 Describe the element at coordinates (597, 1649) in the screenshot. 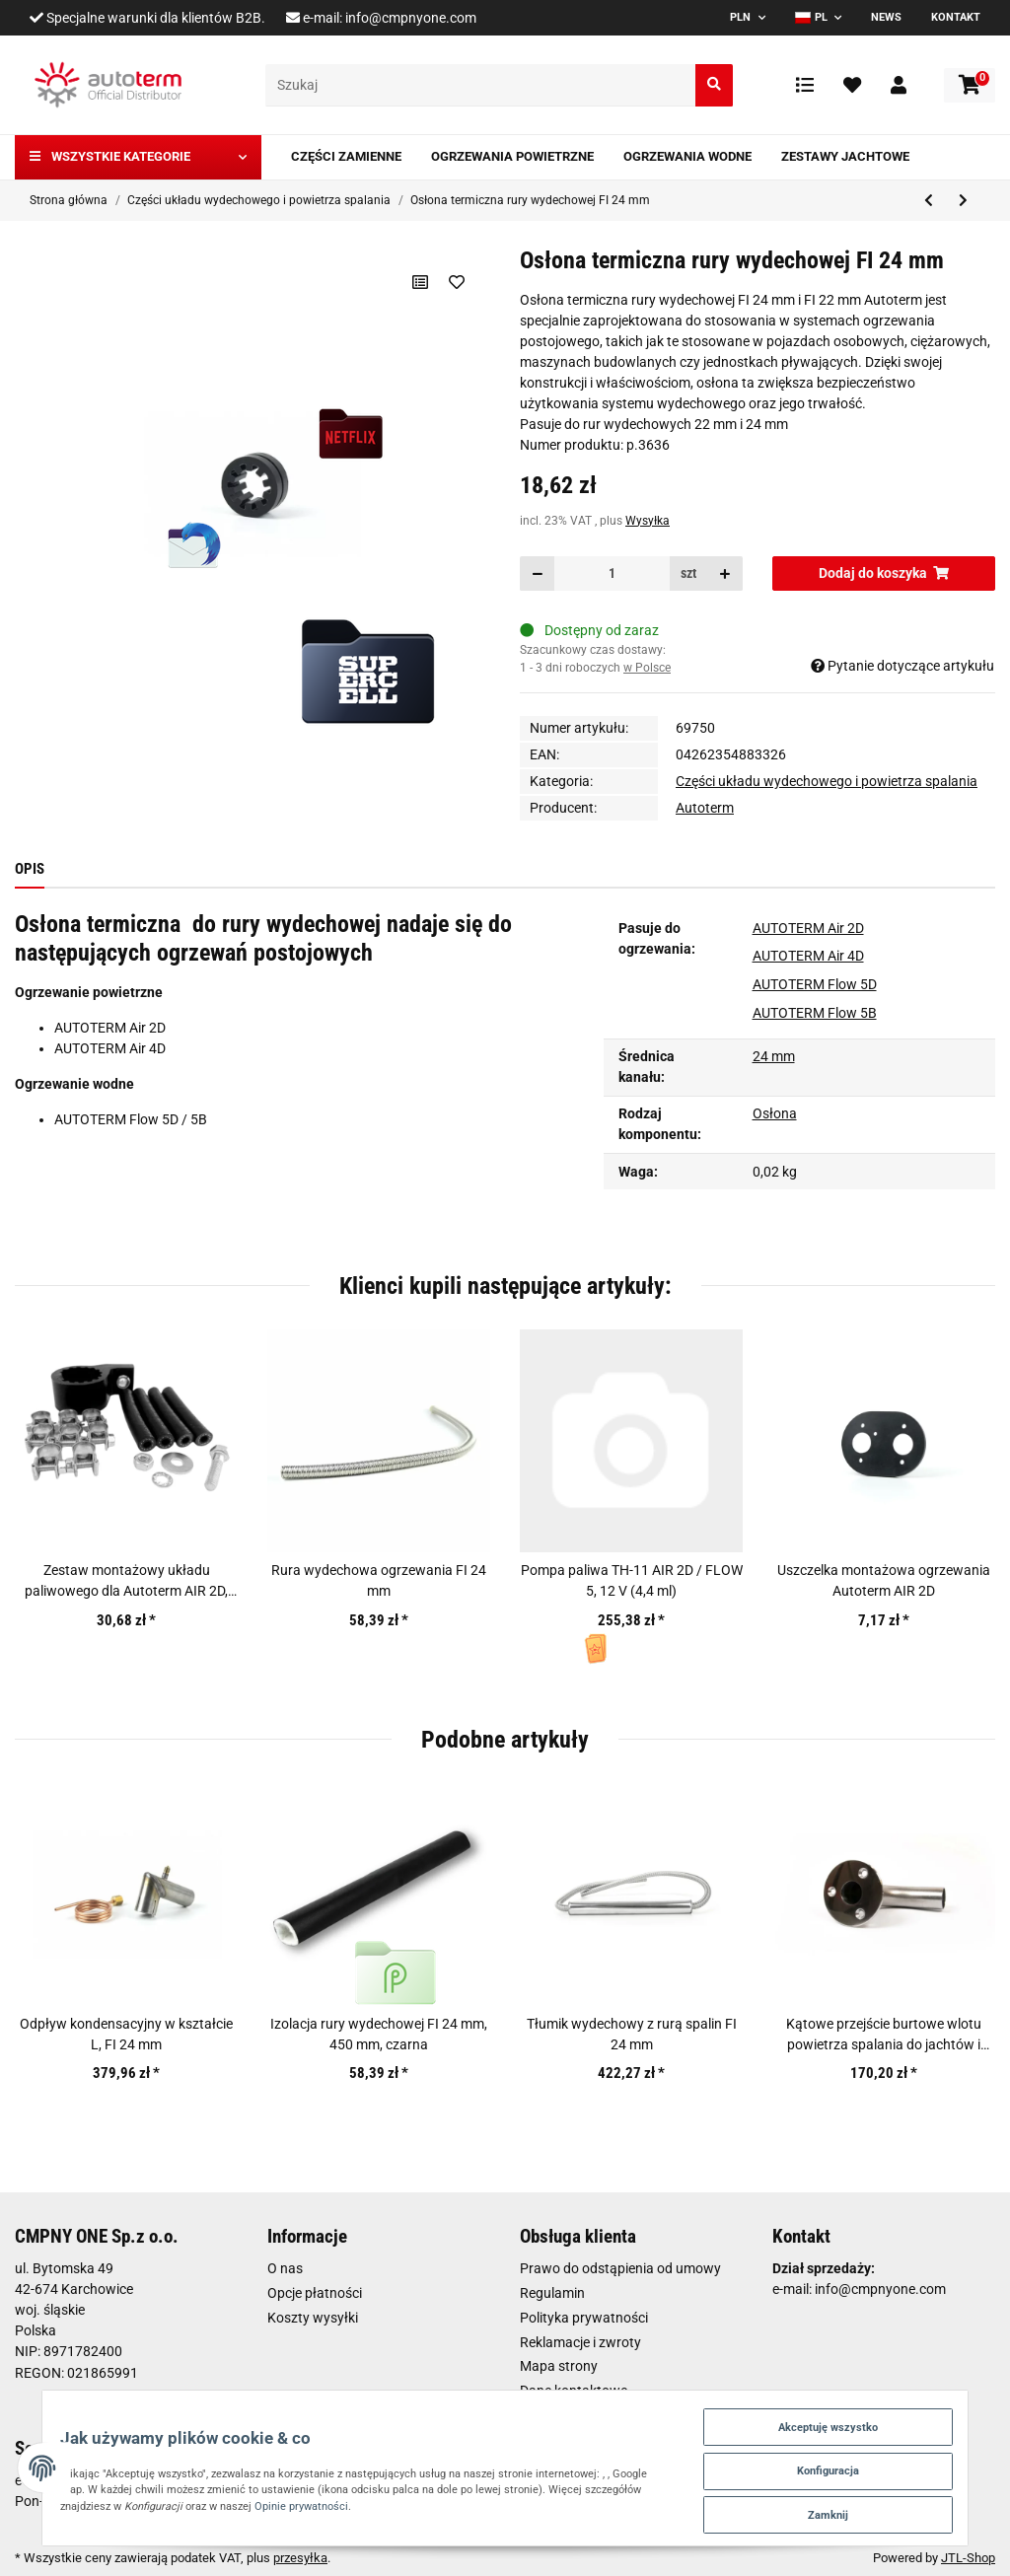

I see `access iMovie theater or shared projects` at that location.